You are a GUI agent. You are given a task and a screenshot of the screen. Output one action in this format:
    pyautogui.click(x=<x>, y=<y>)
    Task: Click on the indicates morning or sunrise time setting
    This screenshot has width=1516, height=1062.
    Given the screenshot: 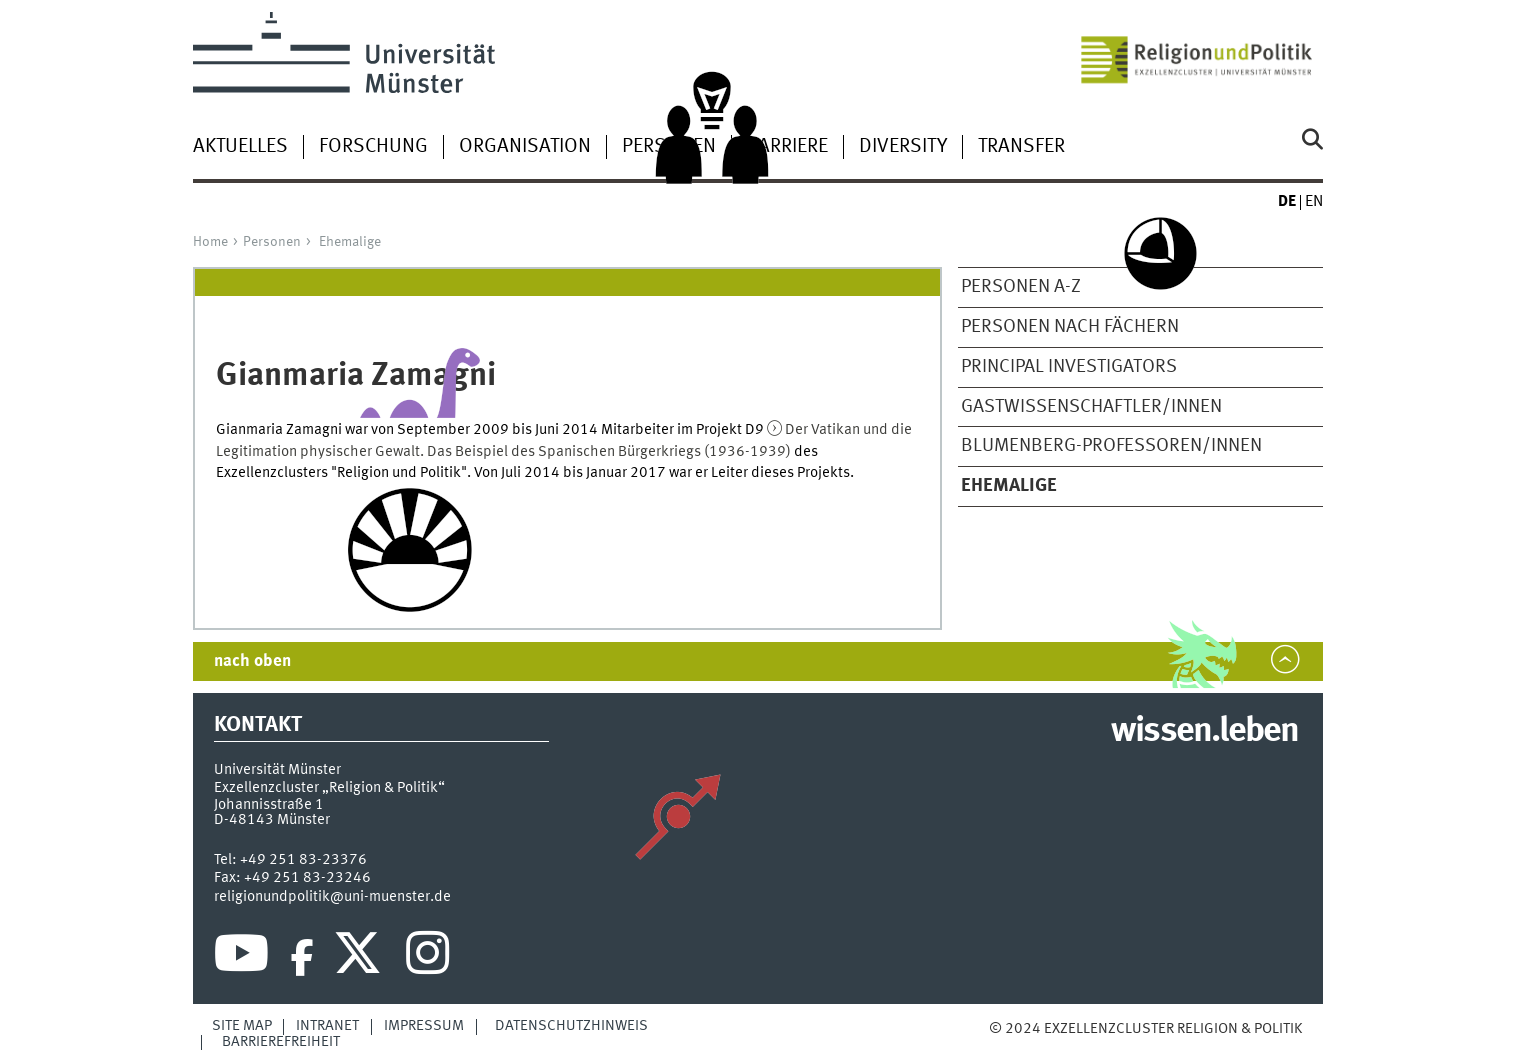 What is the action you would take?
    pyautogui.click(x=409, y=550)
    